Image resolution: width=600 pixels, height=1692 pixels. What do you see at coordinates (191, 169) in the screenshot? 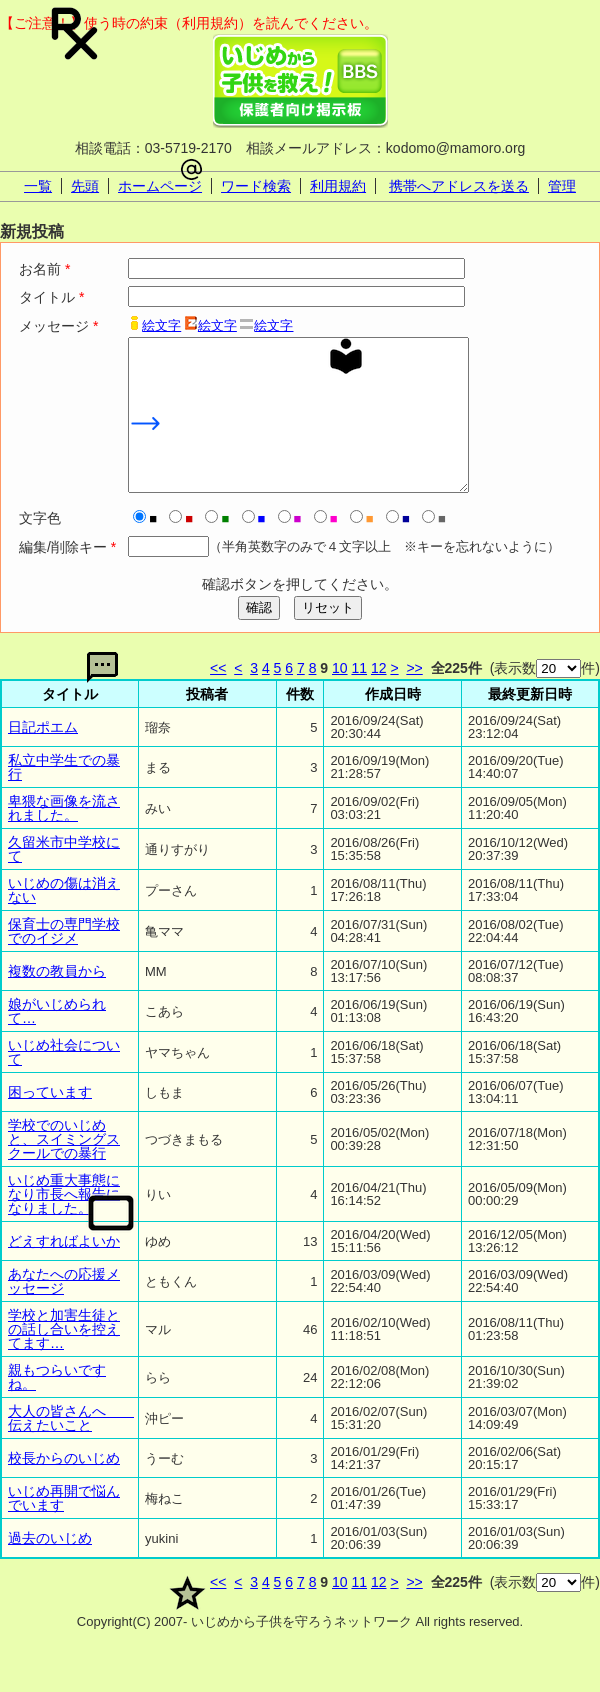
I see `mention a user in a post or comment` at bounding box center [191, 169].